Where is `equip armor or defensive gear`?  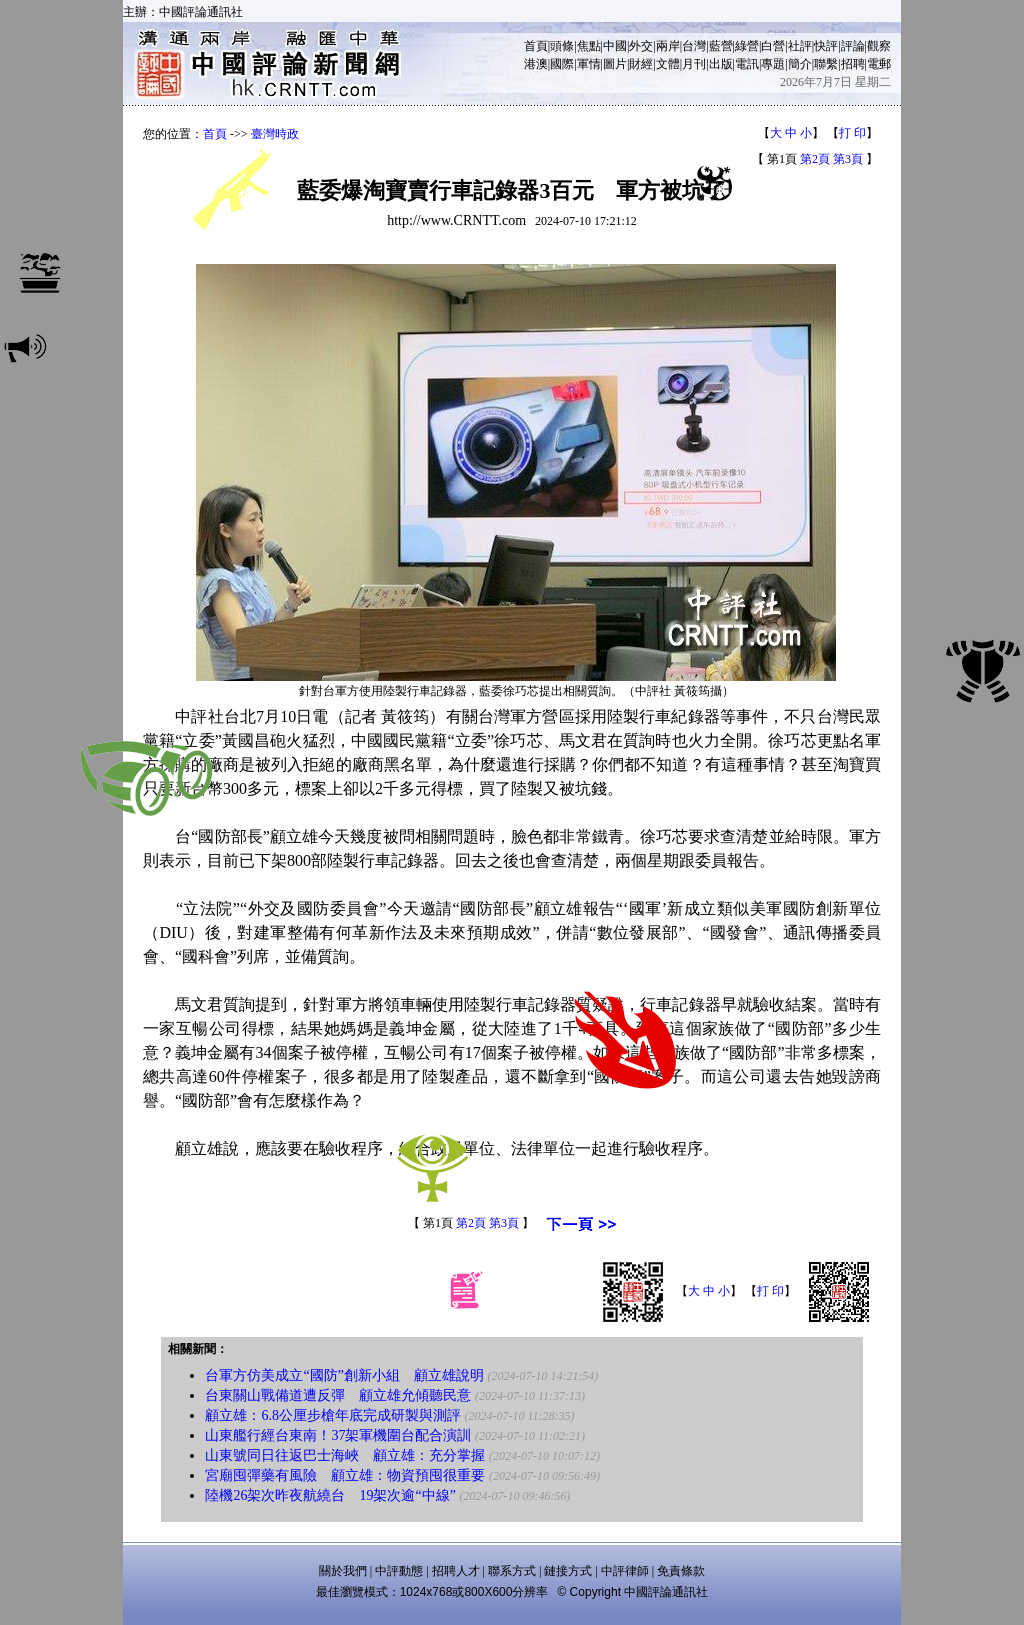 equip armor or defensive gear is located at coordinates (983, 669).